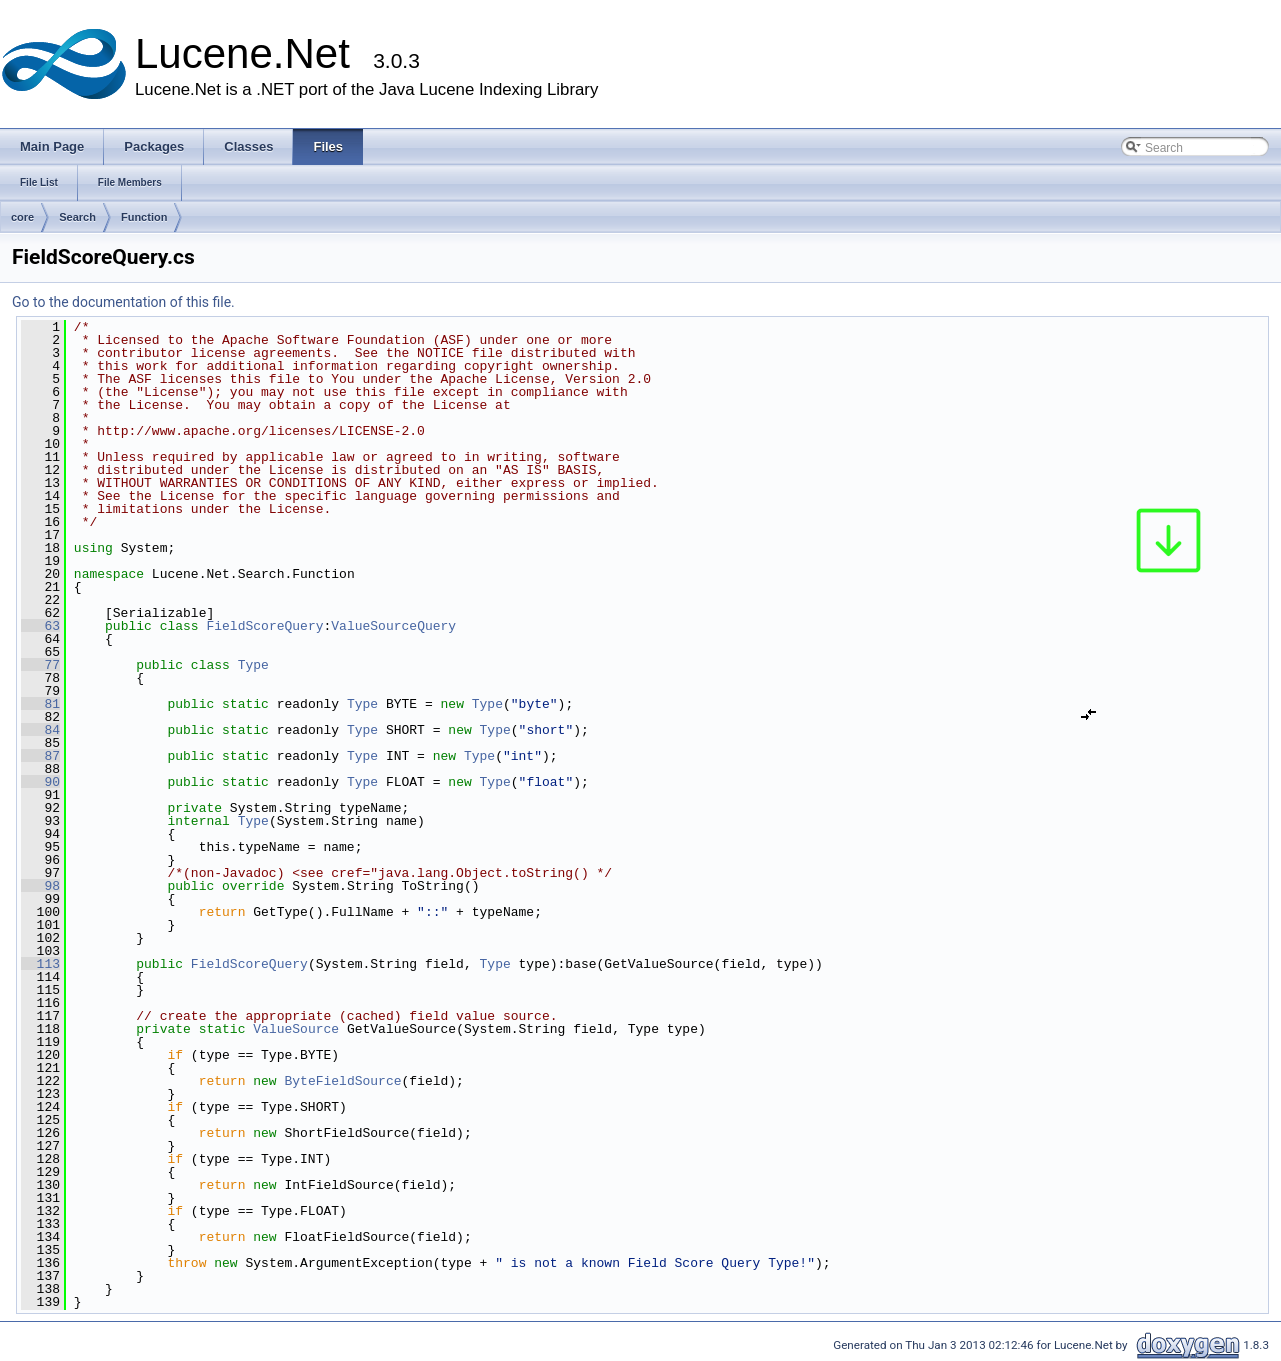  What do you see at coordinates (1168, 540) in the screenshot?
I see `download file or content` at bounding box center [1168, 540].